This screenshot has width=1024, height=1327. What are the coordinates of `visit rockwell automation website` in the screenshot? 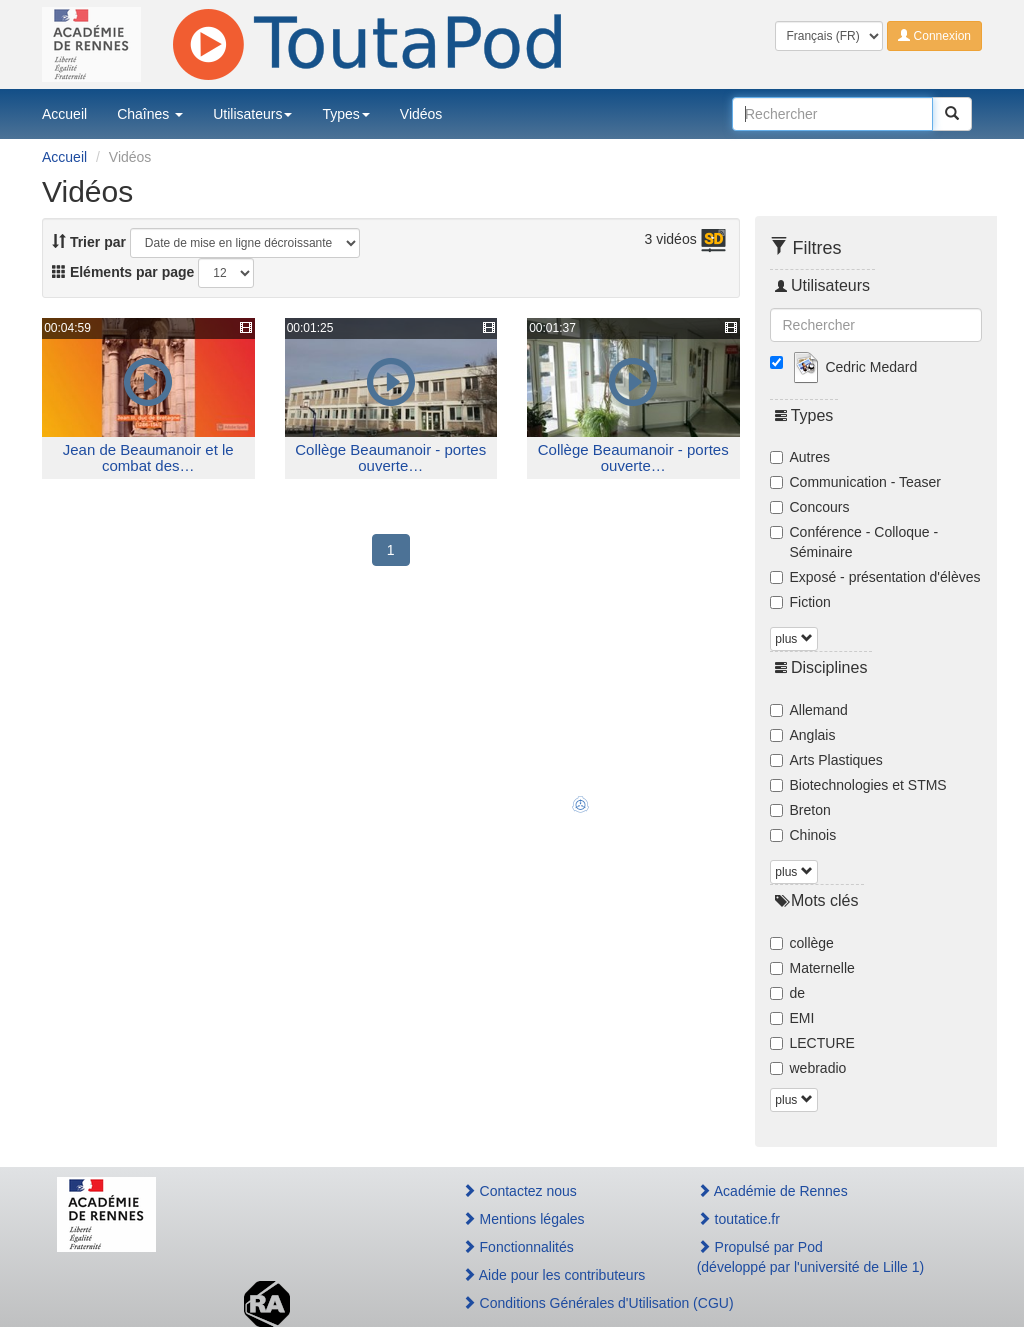 It's located at (267, 1304).